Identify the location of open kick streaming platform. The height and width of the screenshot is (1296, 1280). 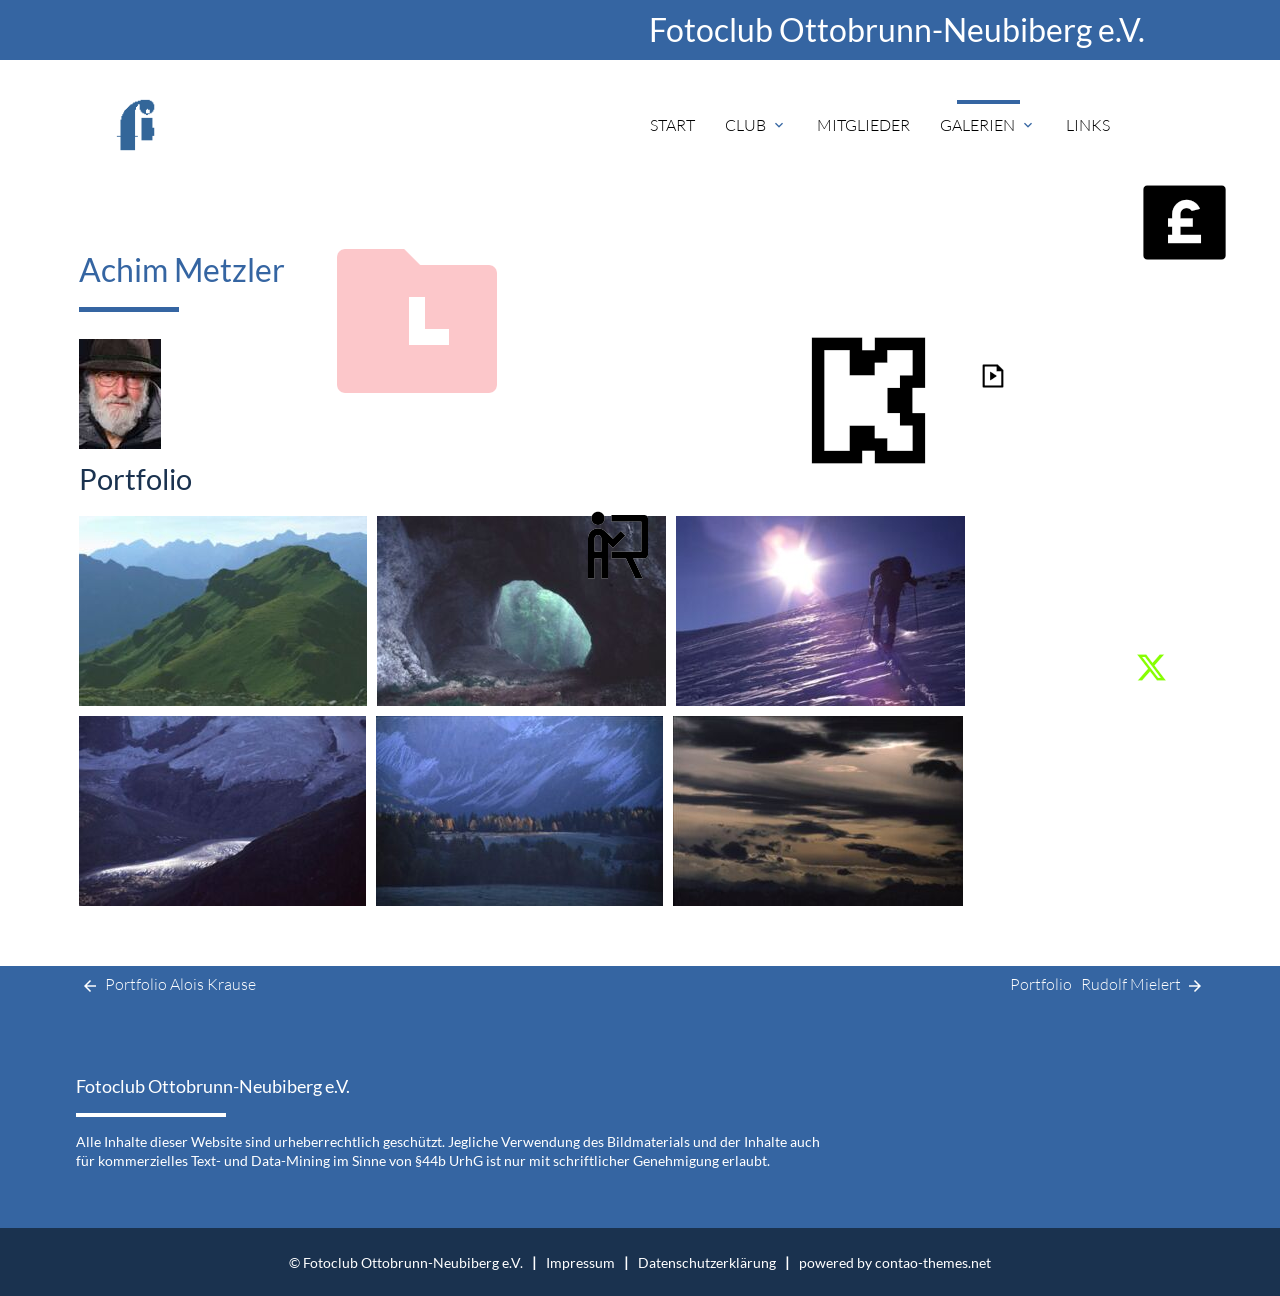
(868, 400).